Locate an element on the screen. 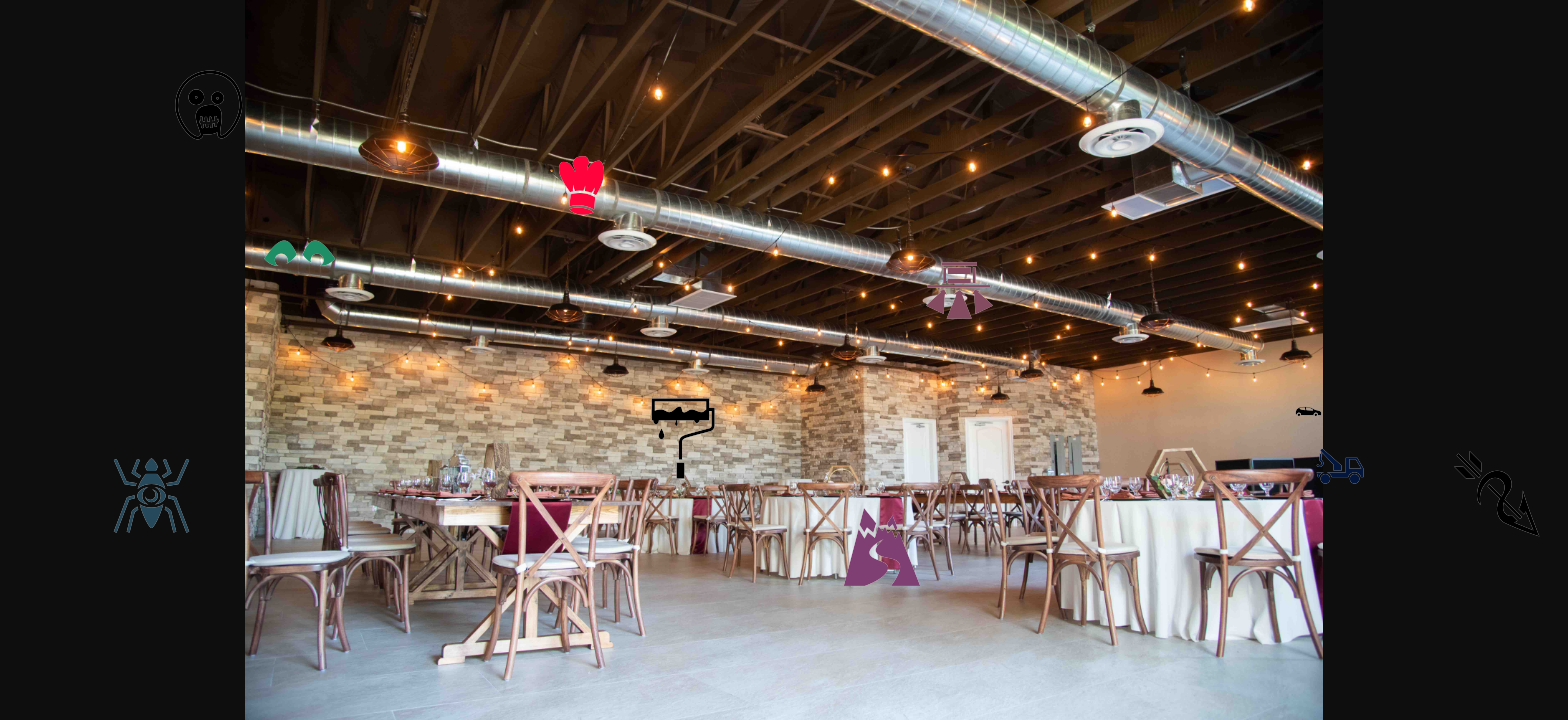 Image resolution: width=1568 pixels, height=720 pixels. indicates a spiral or curved shot trajectory is located at coordinates (1497, 494).